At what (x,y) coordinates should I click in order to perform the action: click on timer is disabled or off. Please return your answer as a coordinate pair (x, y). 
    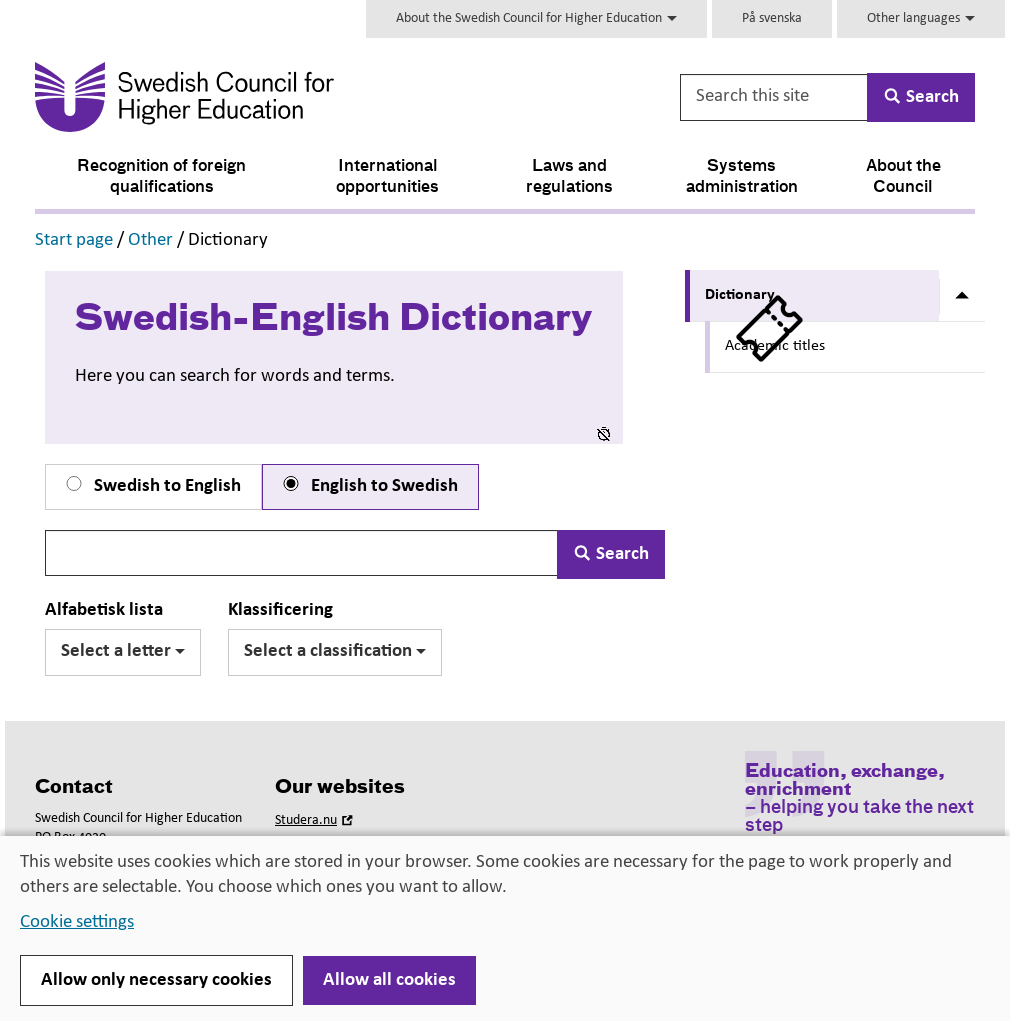
    Looking at the image, I should click on (604, 434).